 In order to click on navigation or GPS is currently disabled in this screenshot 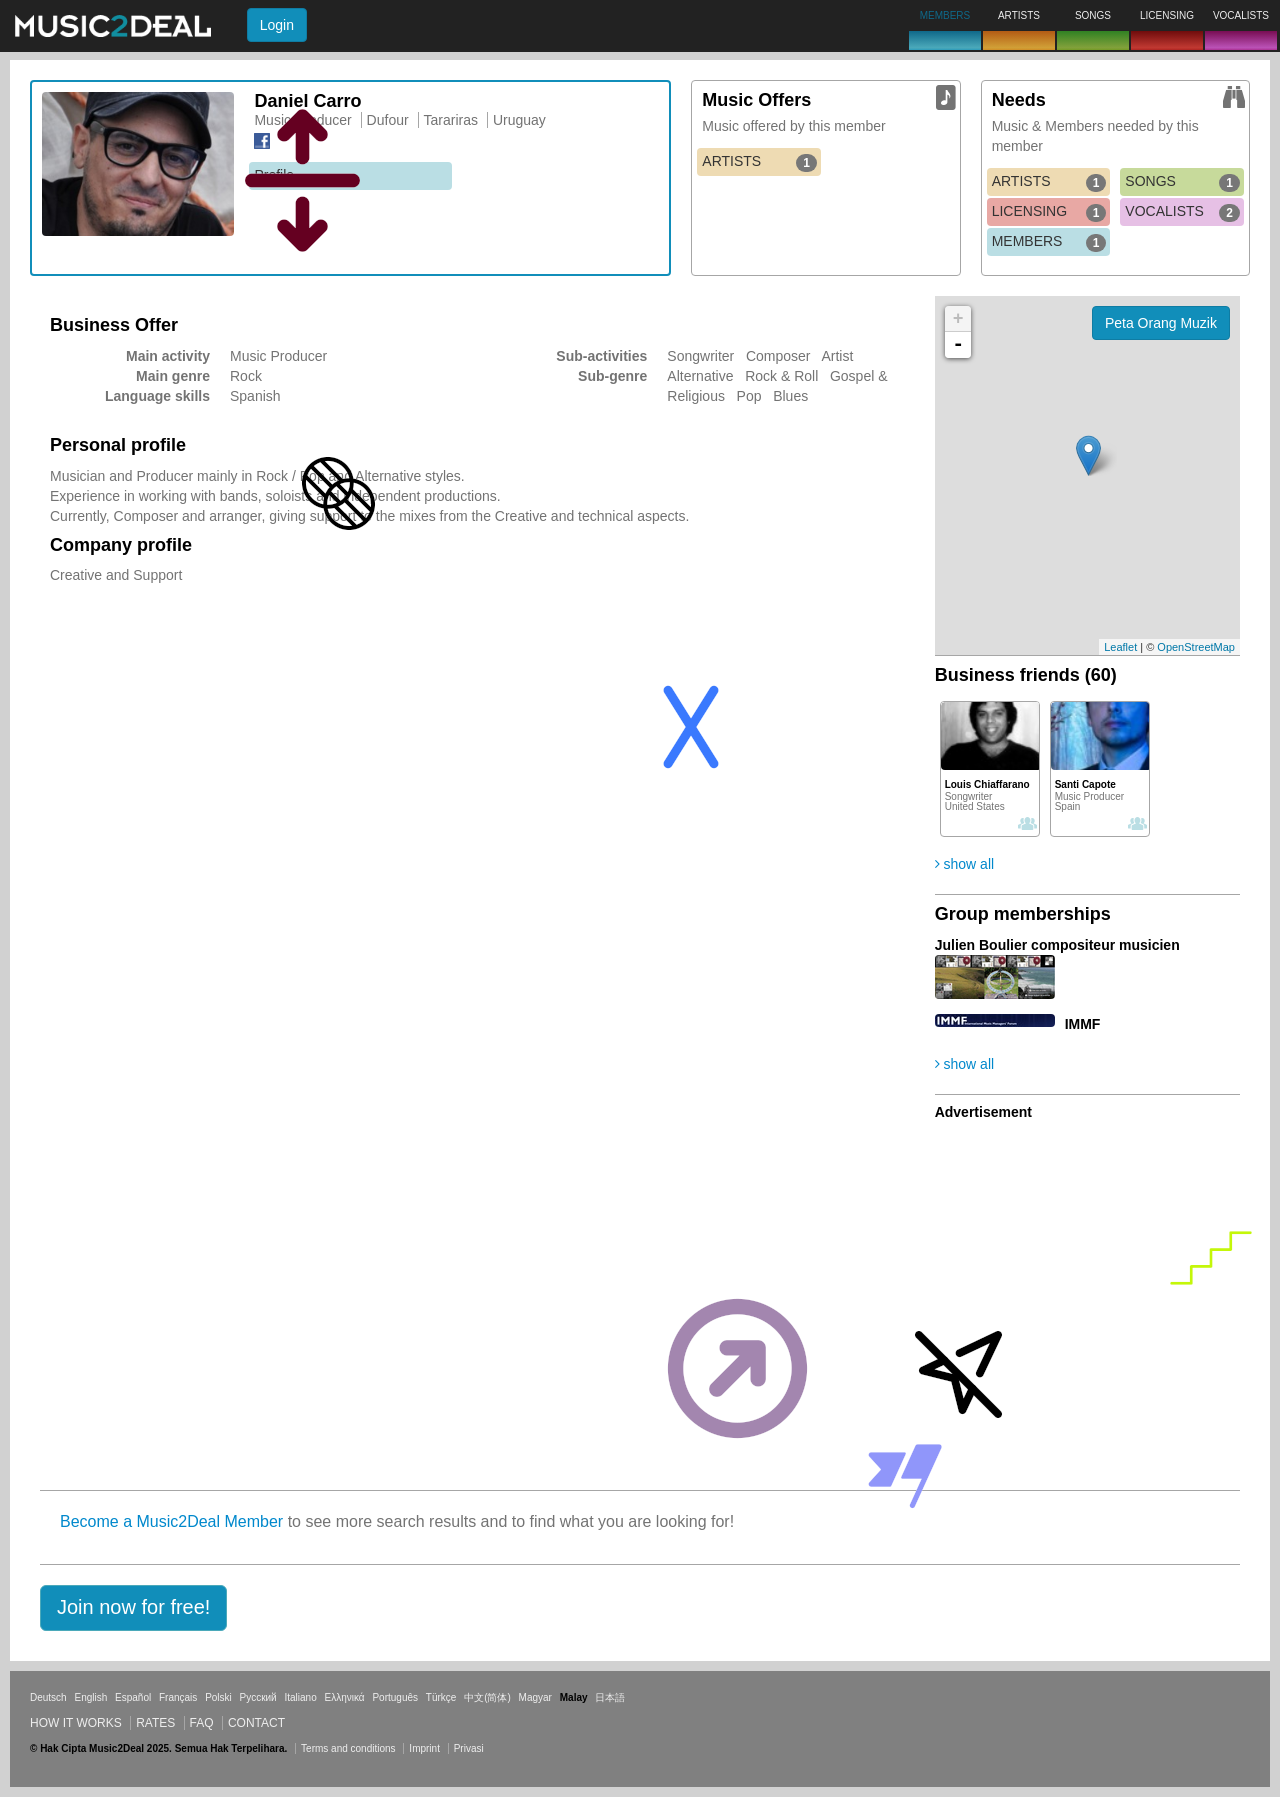, I will do `click(958, 1374)`.